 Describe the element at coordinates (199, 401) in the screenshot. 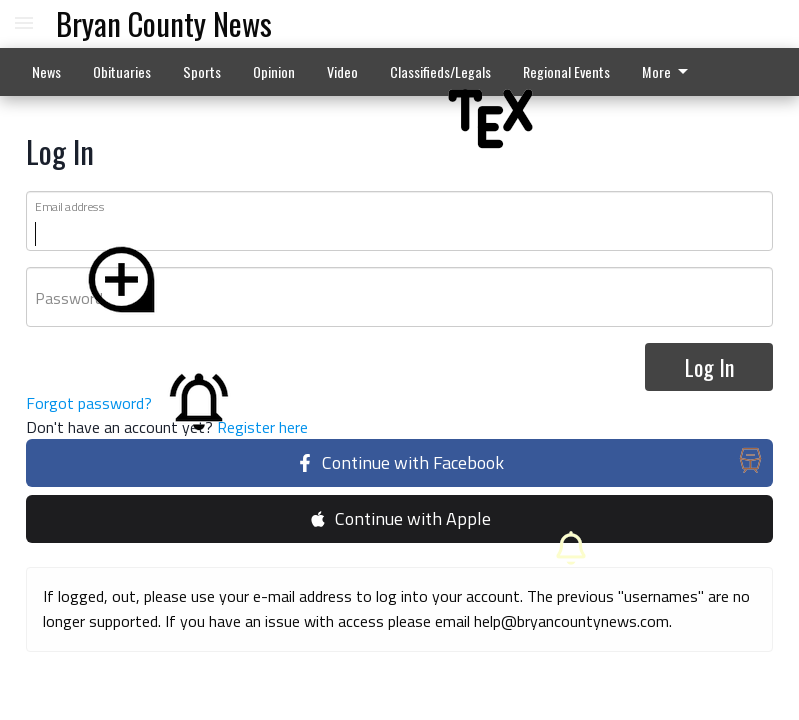

I see `indicates new or active notifications` at that location.